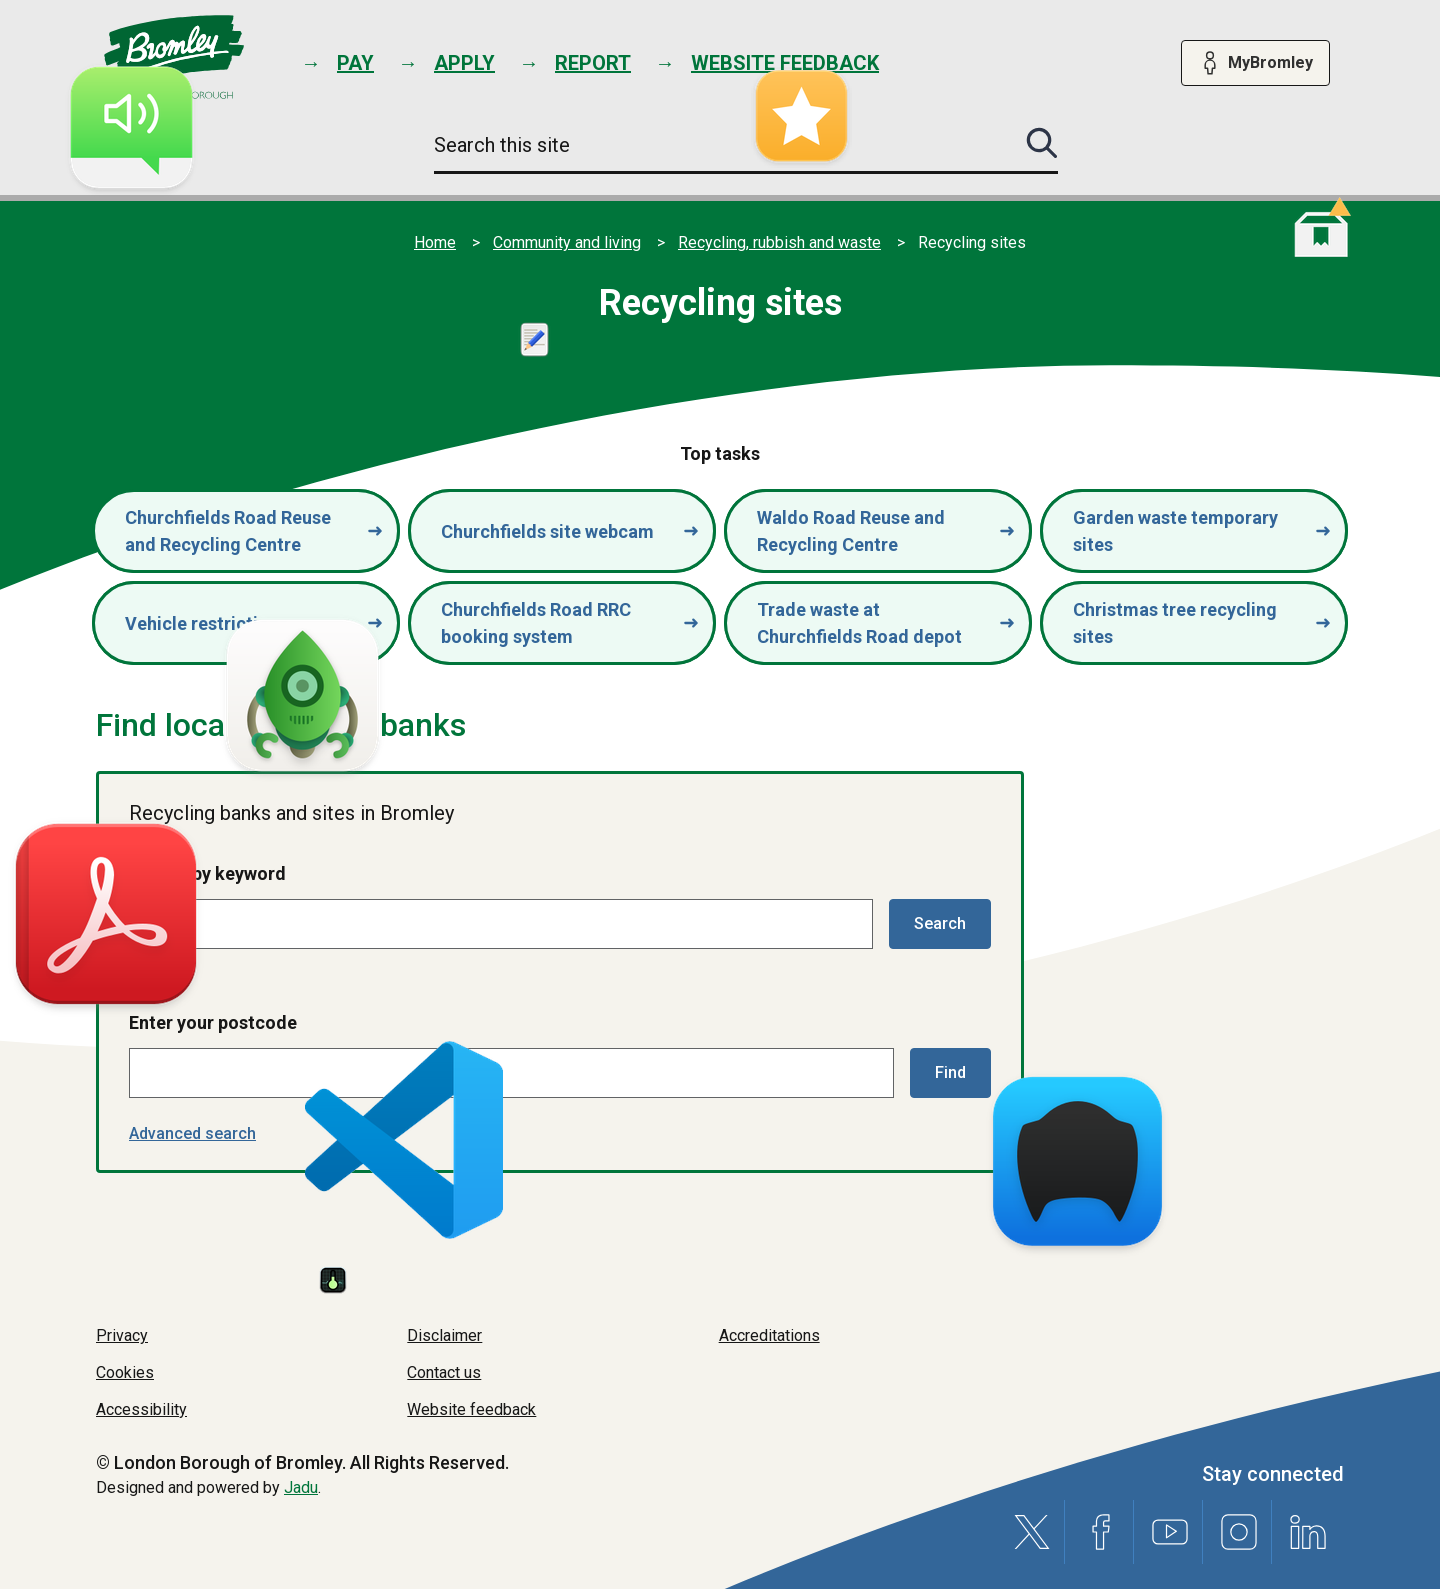 This screenshot has height=1589, width=1440. What do you see at coordinates (106, 914) in the screenshot?
I see `open adobe acrobat reader` at bounding box center [106, 914].